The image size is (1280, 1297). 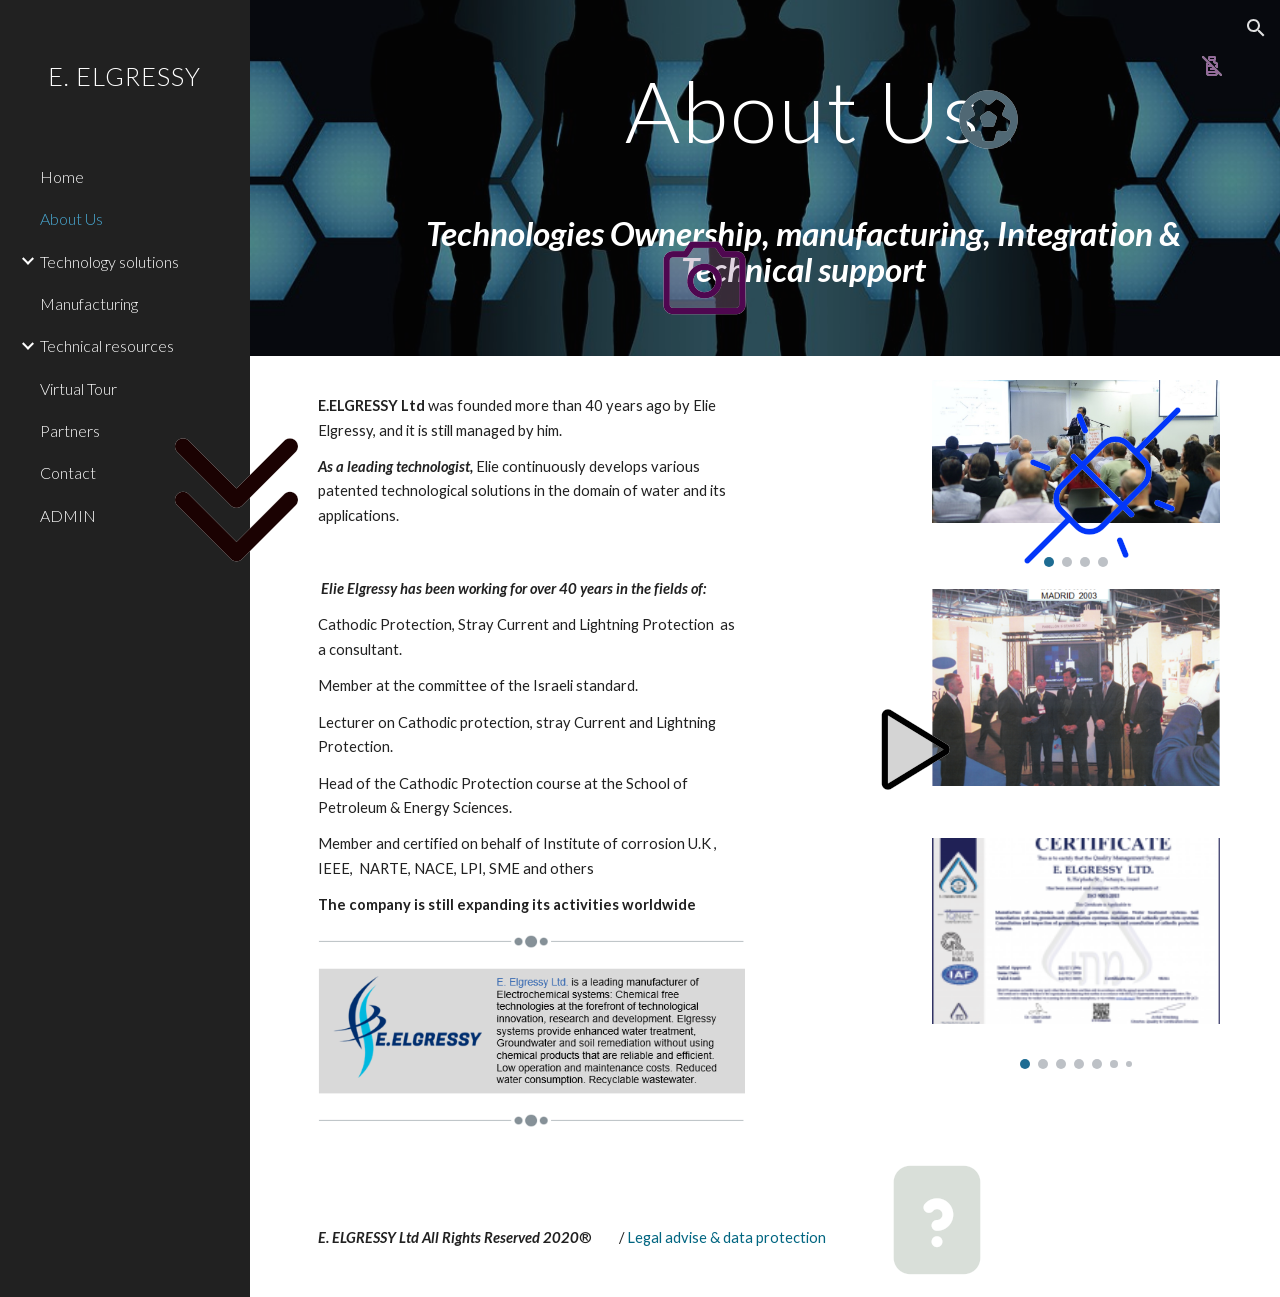 What do you see at coordinates (906, 749) in the screenshot?
I see `play media or start video` at bounding box center [906, 749].